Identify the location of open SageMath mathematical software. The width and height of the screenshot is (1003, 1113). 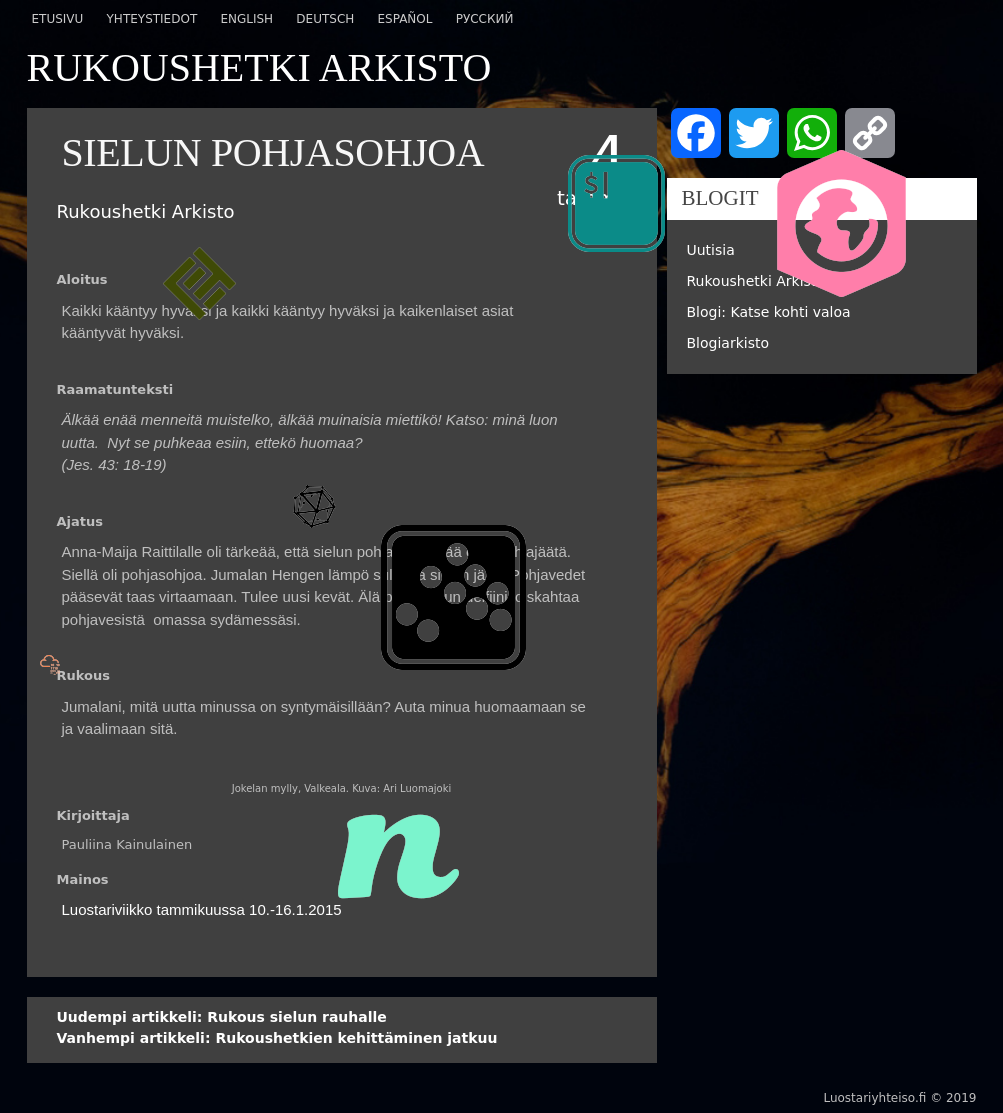
(314, 506).